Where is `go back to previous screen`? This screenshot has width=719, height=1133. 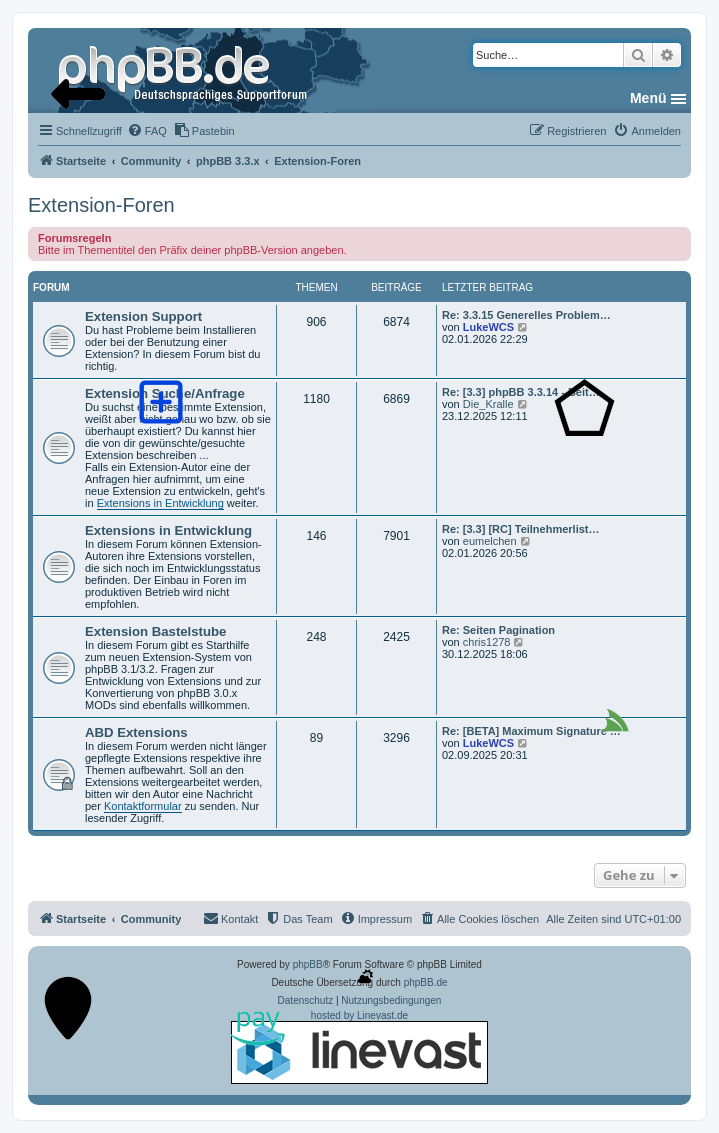
go back to previous screen is located at coordinates (78, 94).